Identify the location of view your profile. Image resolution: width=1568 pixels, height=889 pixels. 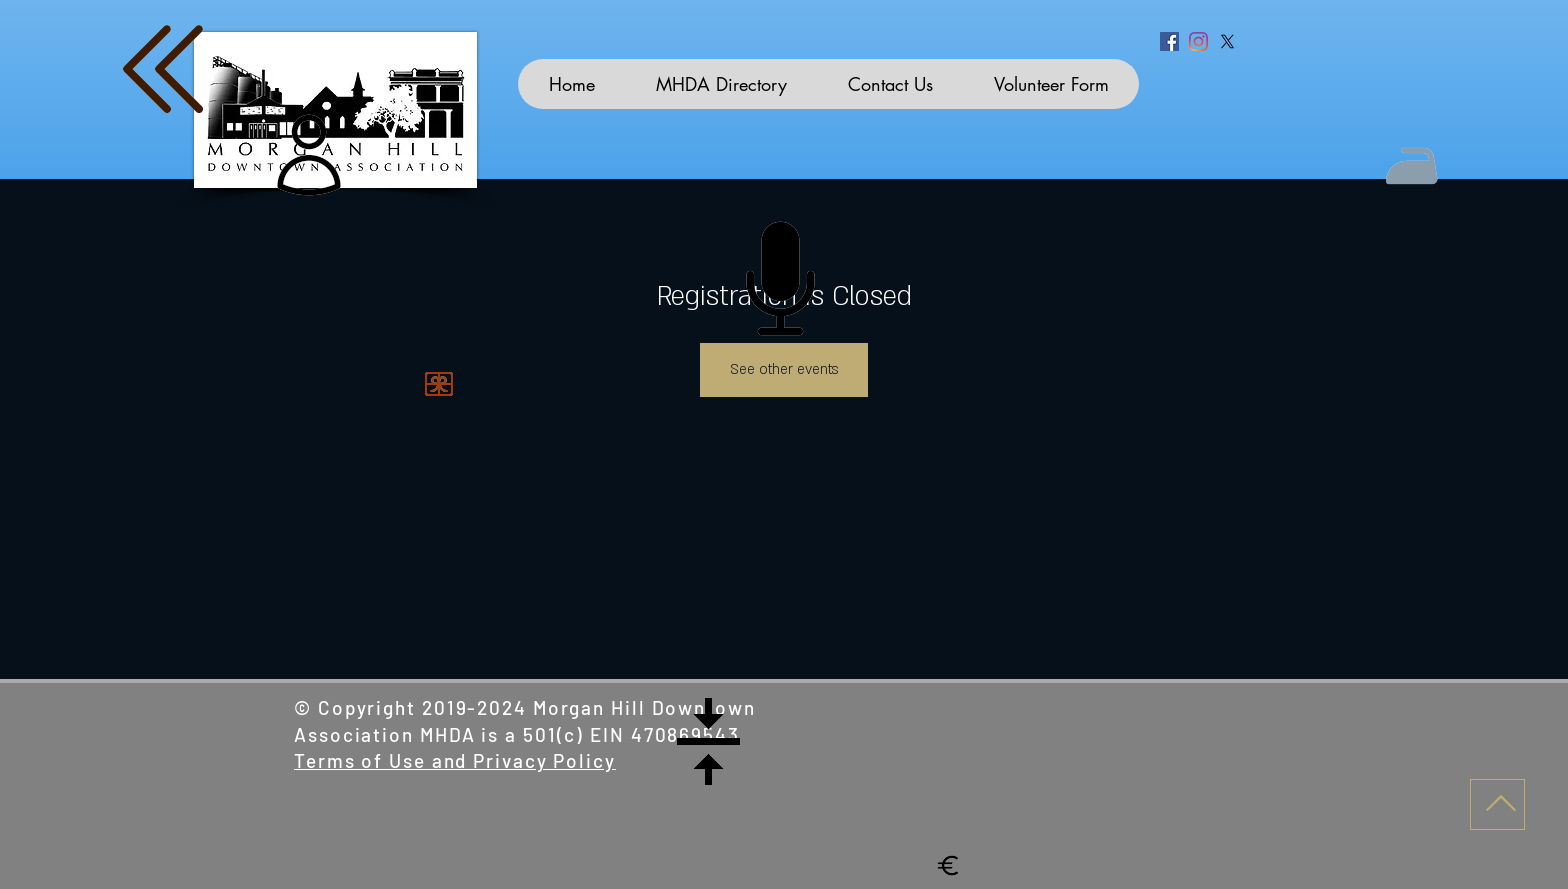
(309, 155).